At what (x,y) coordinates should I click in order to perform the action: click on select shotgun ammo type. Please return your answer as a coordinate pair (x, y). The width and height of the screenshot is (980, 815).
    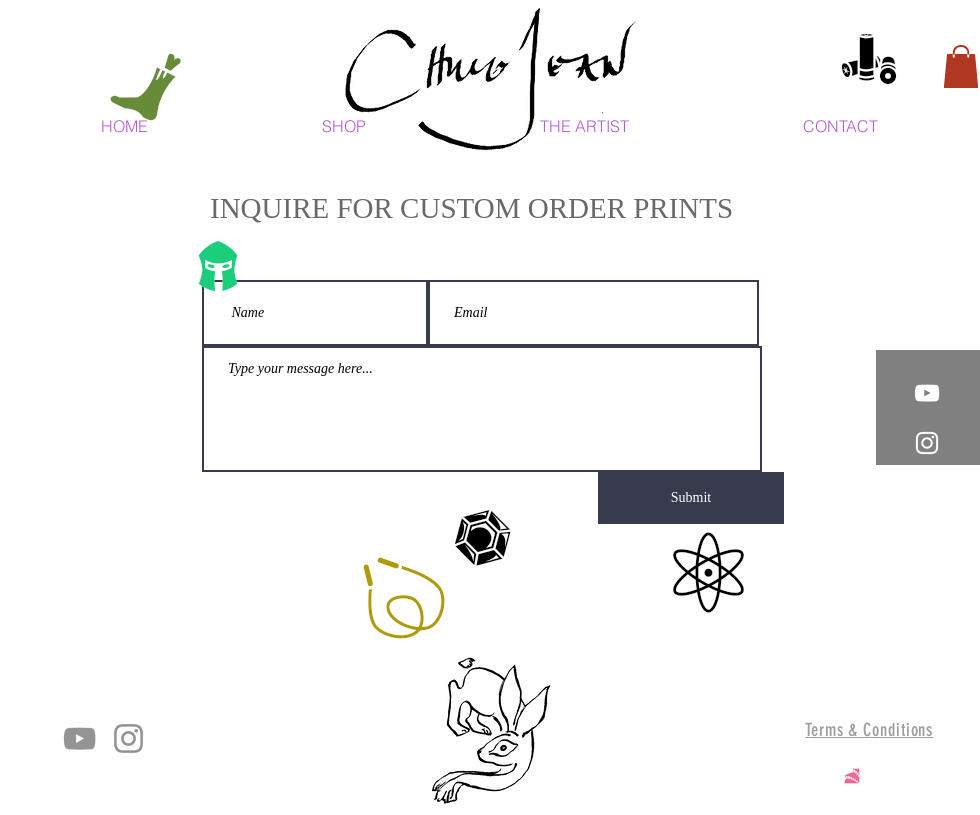
    Looking at the image, I should click on (869, 59).